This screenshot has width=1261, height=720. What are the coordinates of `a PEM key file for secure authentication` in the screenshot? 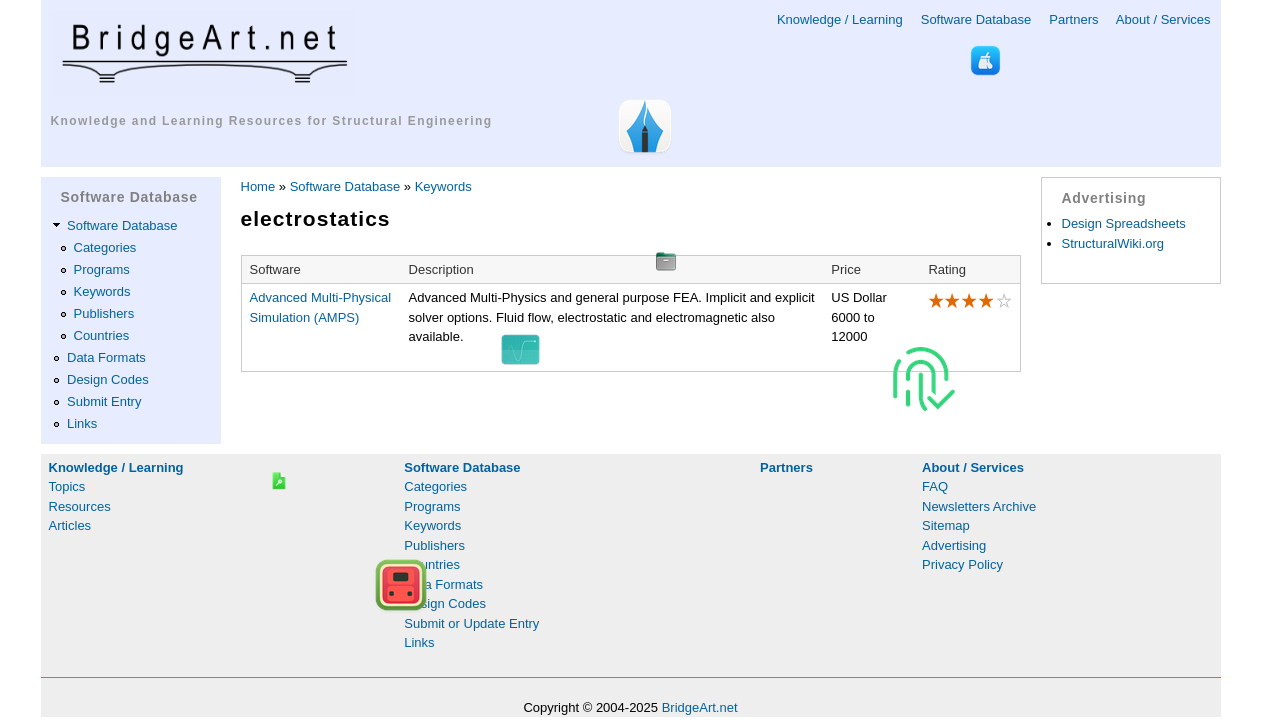 It's located at (279, 481).